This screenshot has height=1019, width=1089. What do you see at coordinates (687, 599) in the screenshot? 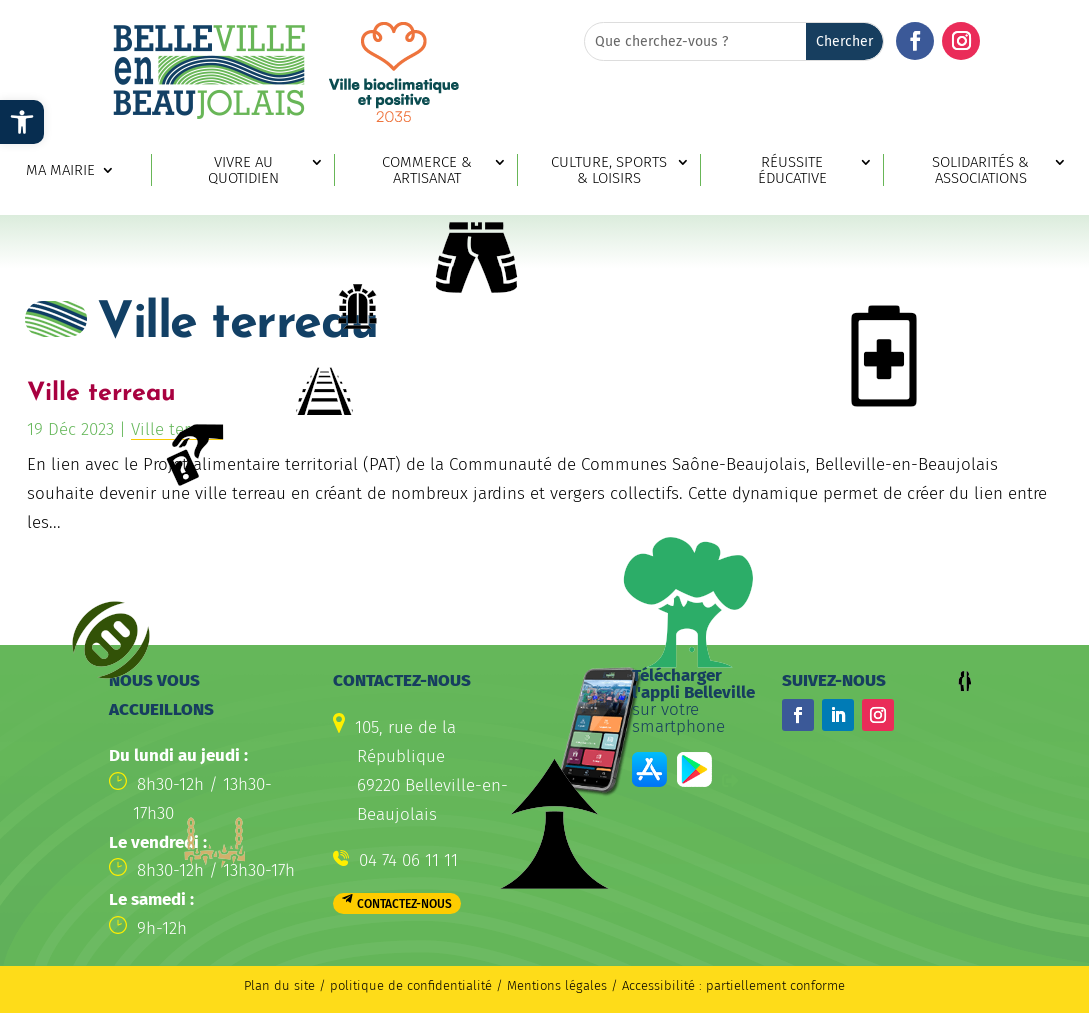
I see `enter a treehouse or forest dwelling` at bounding box center [687, 599].